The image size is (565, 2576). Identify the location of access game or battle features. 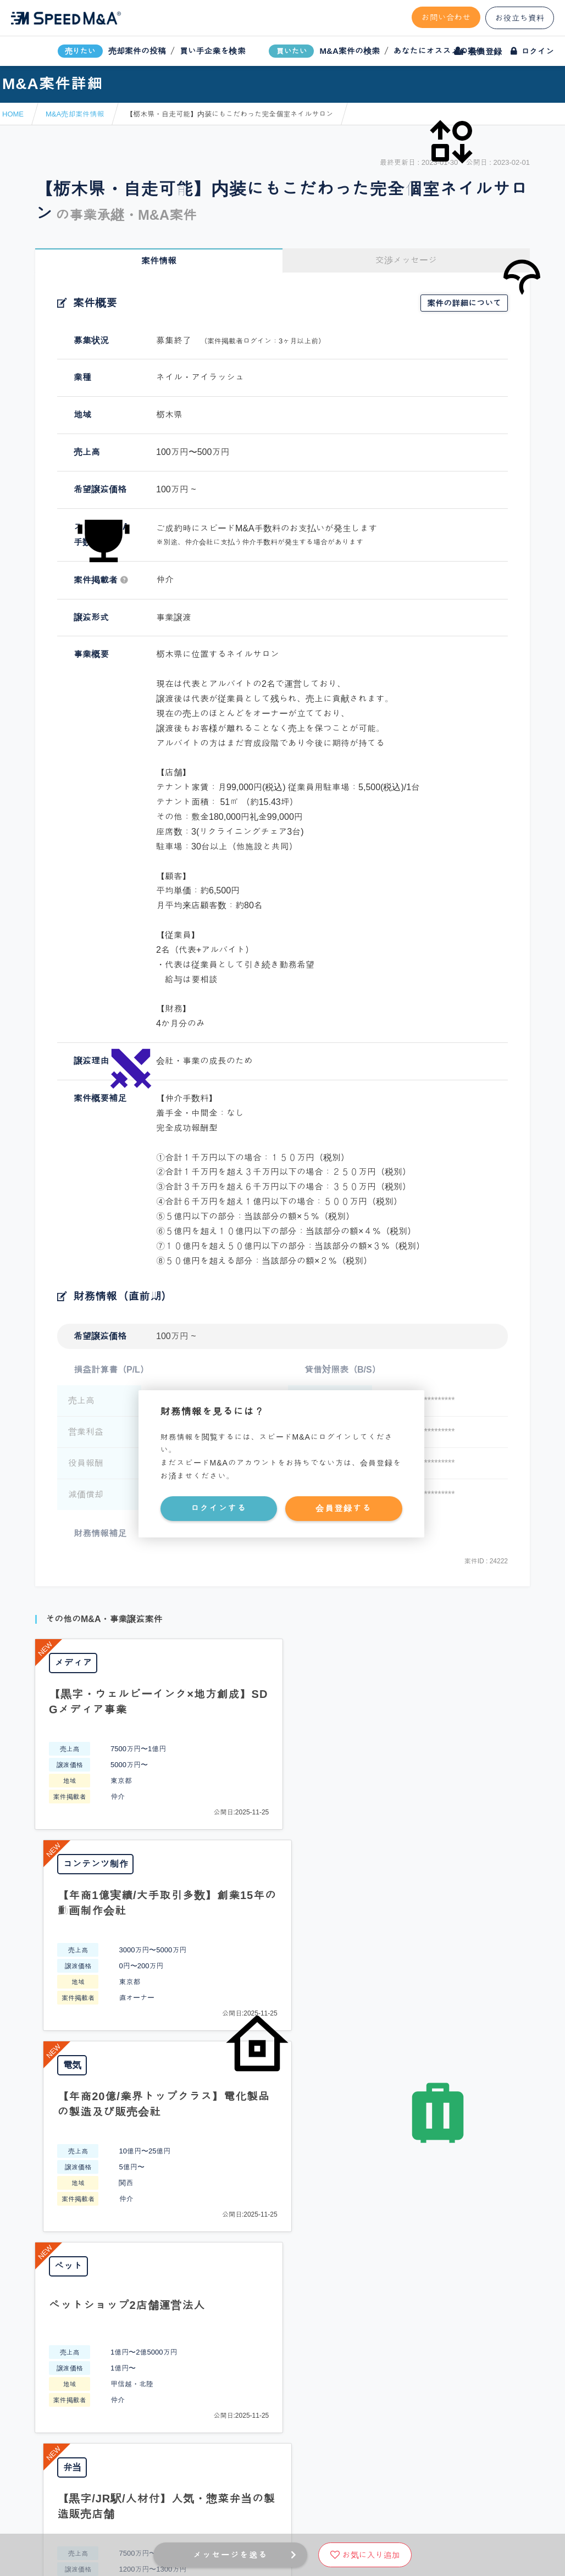
(131, 1068).